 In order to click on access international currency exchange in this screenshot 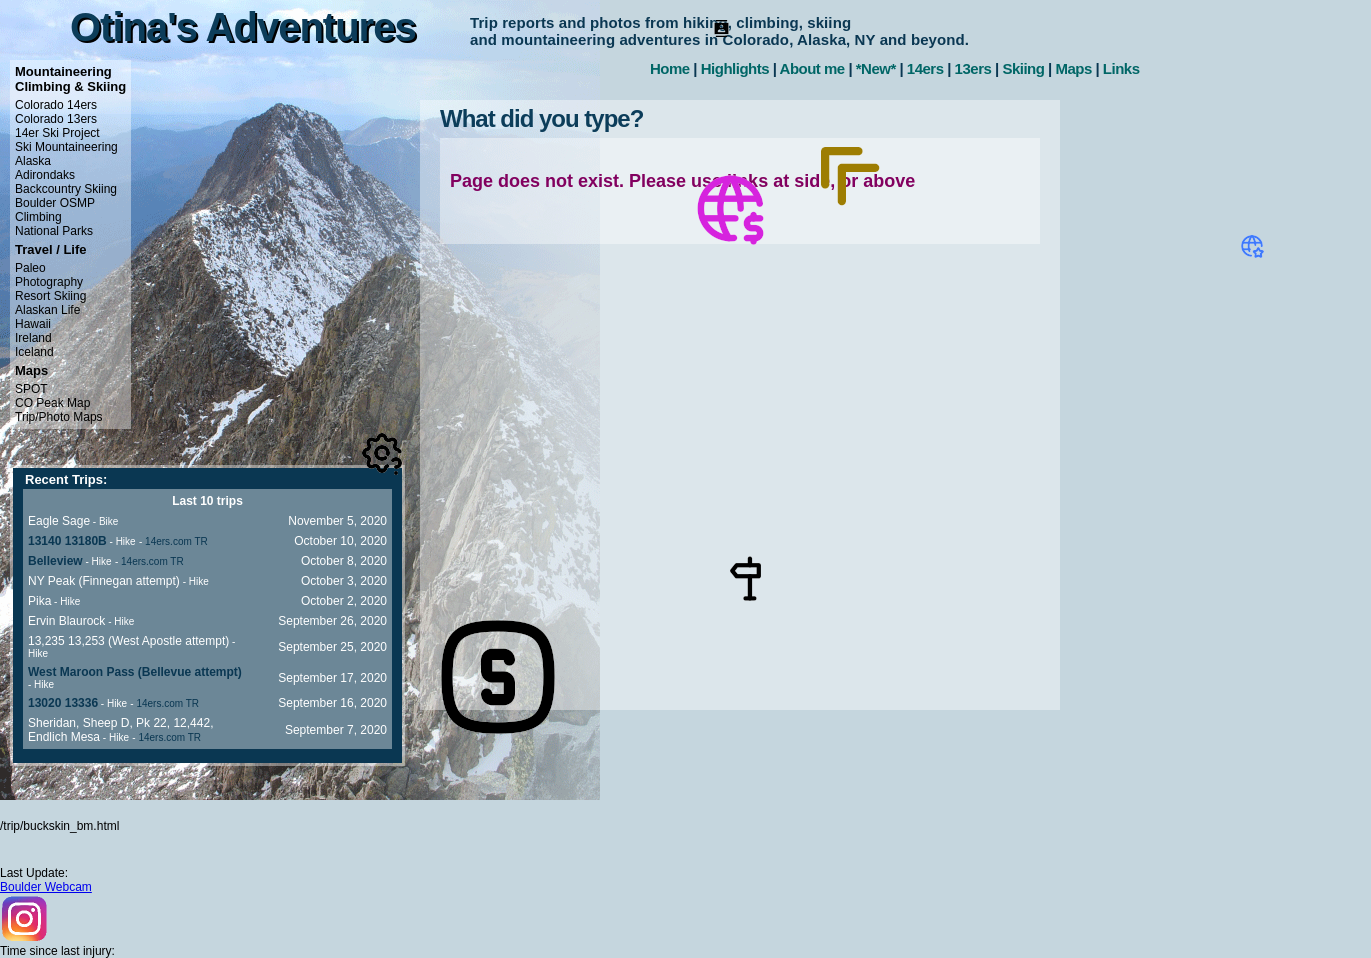, I will do `click(730, 208)`.